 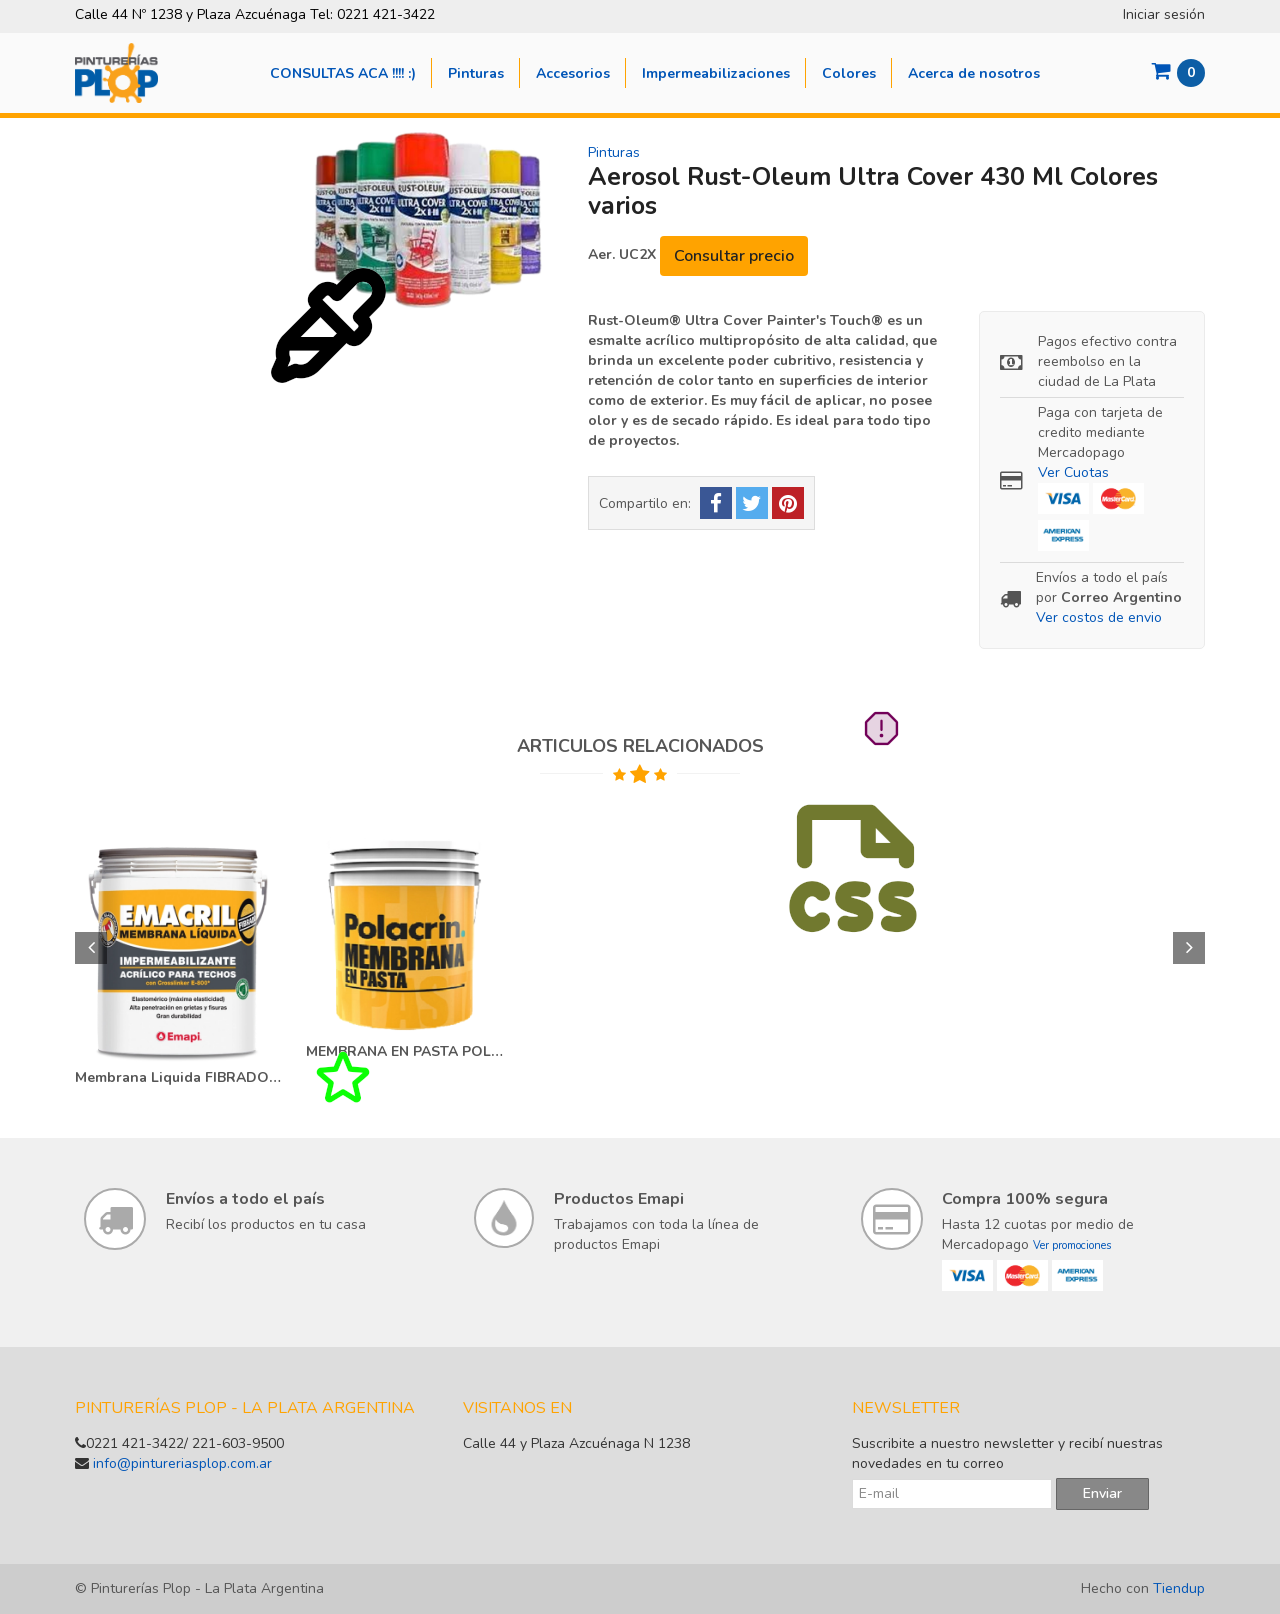 I want to click on indicates a warning or critical alert, so click(x=881, y=728).